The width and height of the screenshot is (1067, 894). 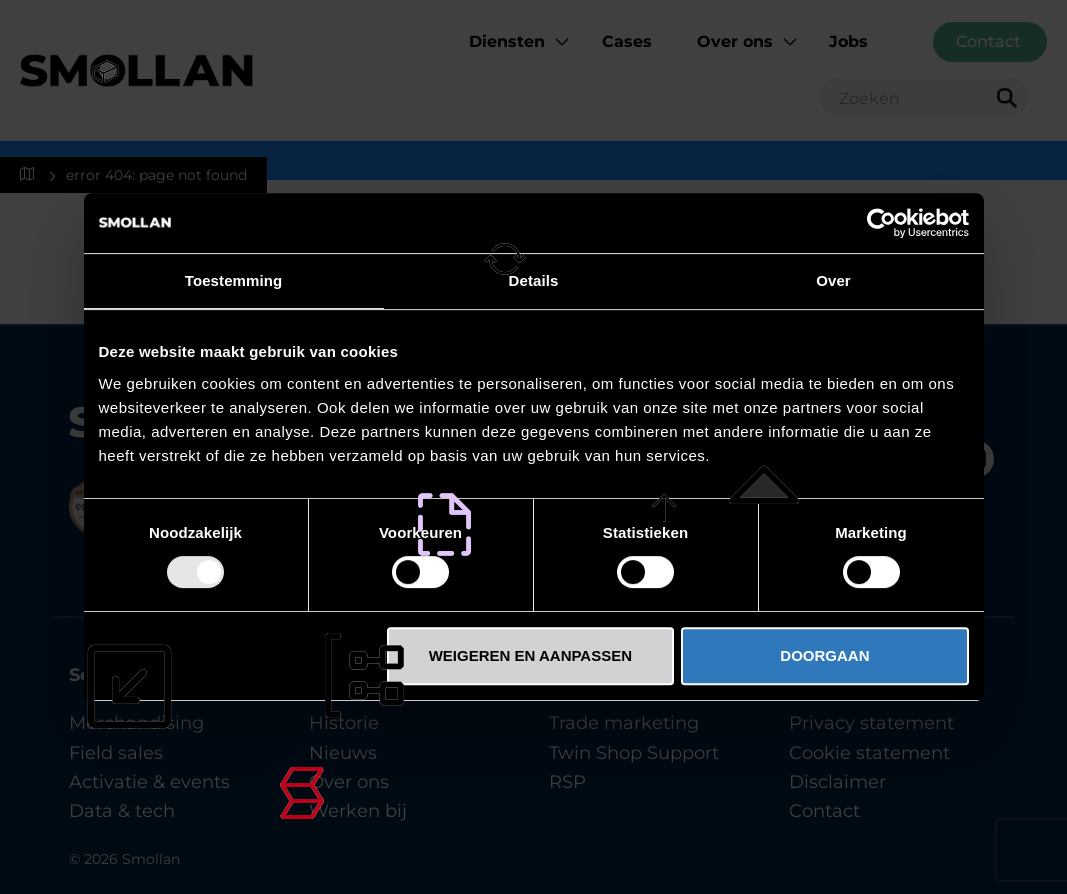 What do you see at coordinates (764, 488) in the screenshot?
I see `collapse an expanded section` at bounding box center [764, 488].